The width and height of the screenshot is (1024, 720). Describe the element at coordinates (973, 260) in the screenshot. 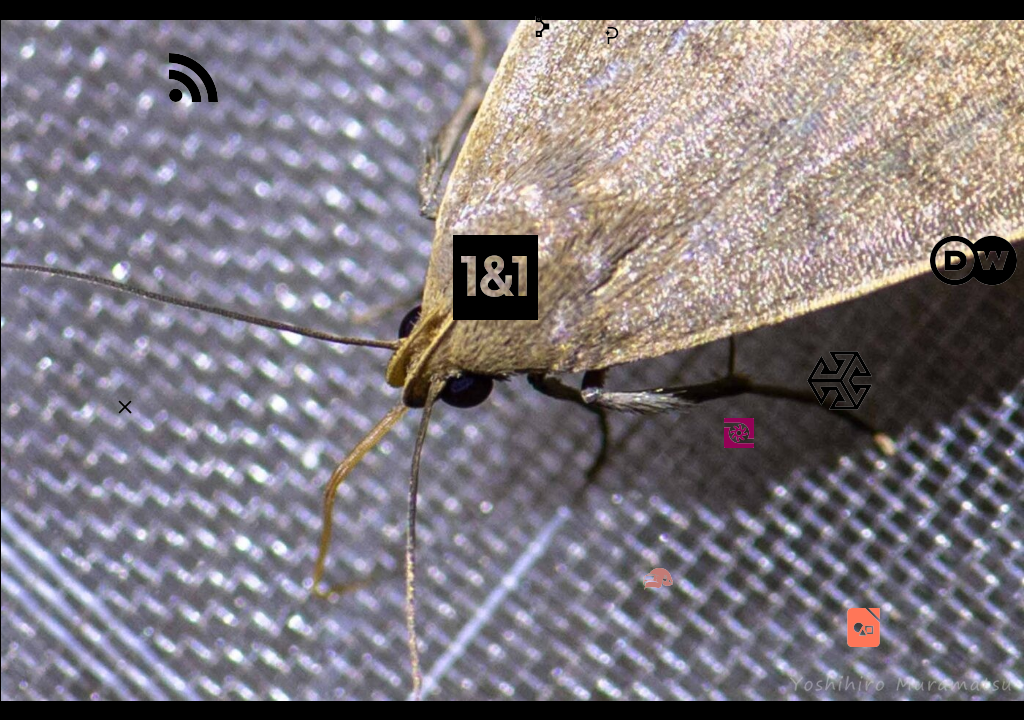

I see `open the Deutsche Welle news app` at that location.